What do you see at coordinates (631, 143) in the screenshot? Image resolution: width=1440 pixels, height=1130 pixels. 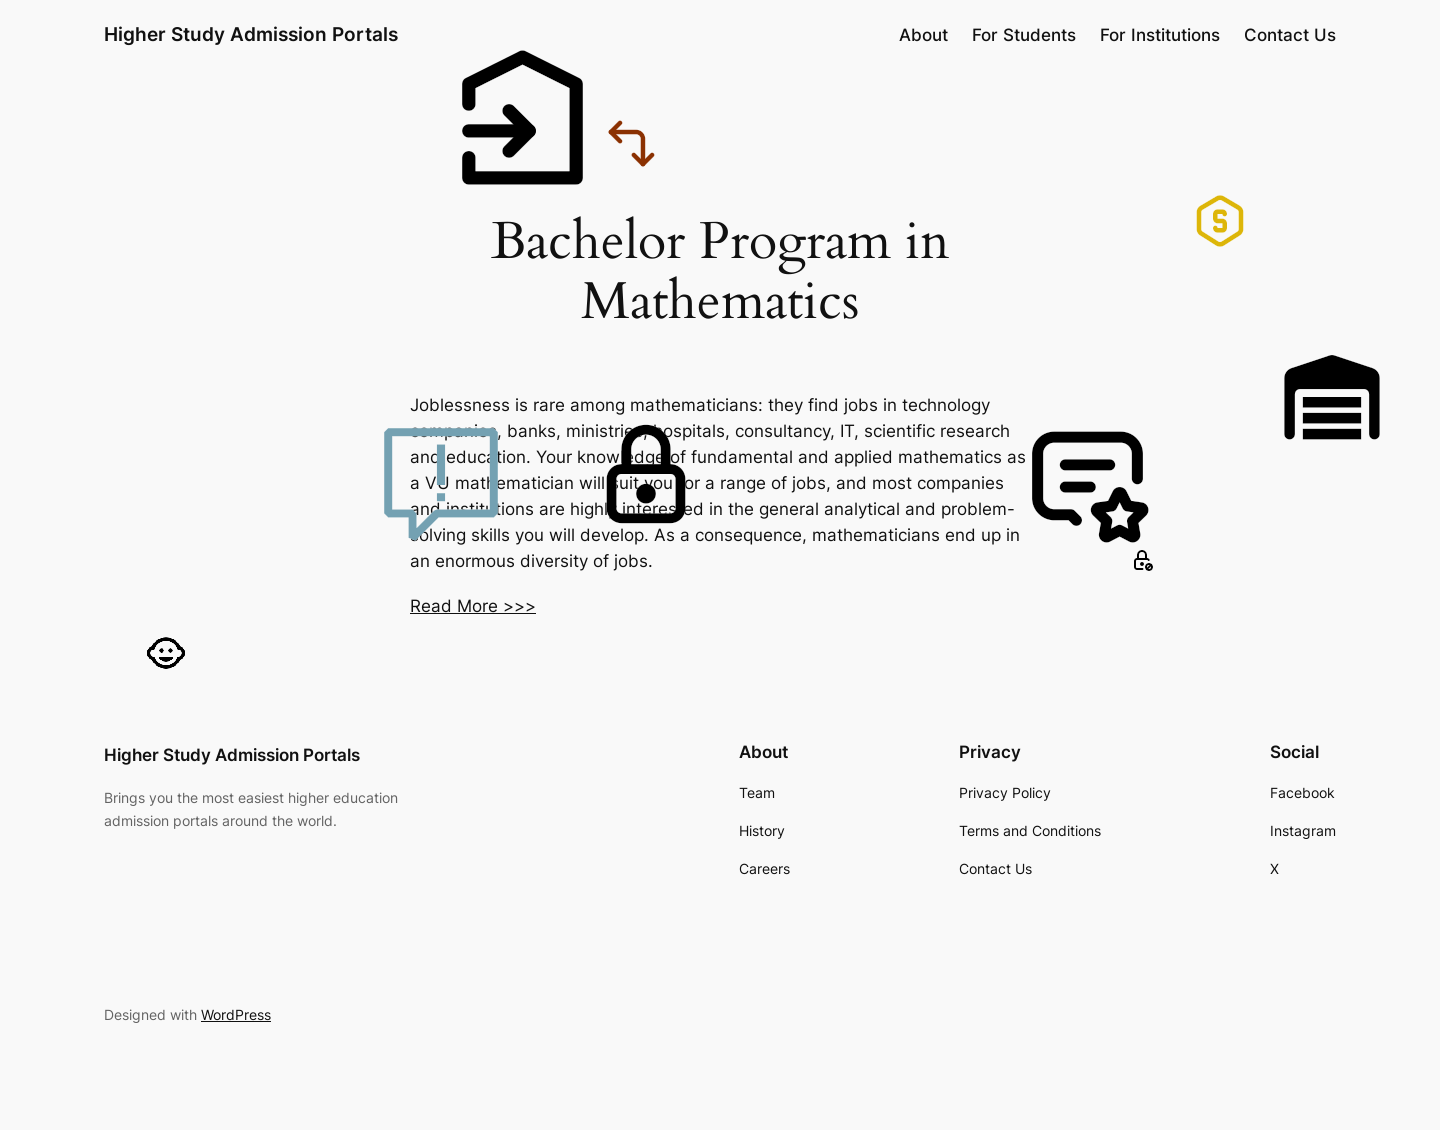 I see `move or resize element diagonally to bottom-left` at bounding box center [631, 143].